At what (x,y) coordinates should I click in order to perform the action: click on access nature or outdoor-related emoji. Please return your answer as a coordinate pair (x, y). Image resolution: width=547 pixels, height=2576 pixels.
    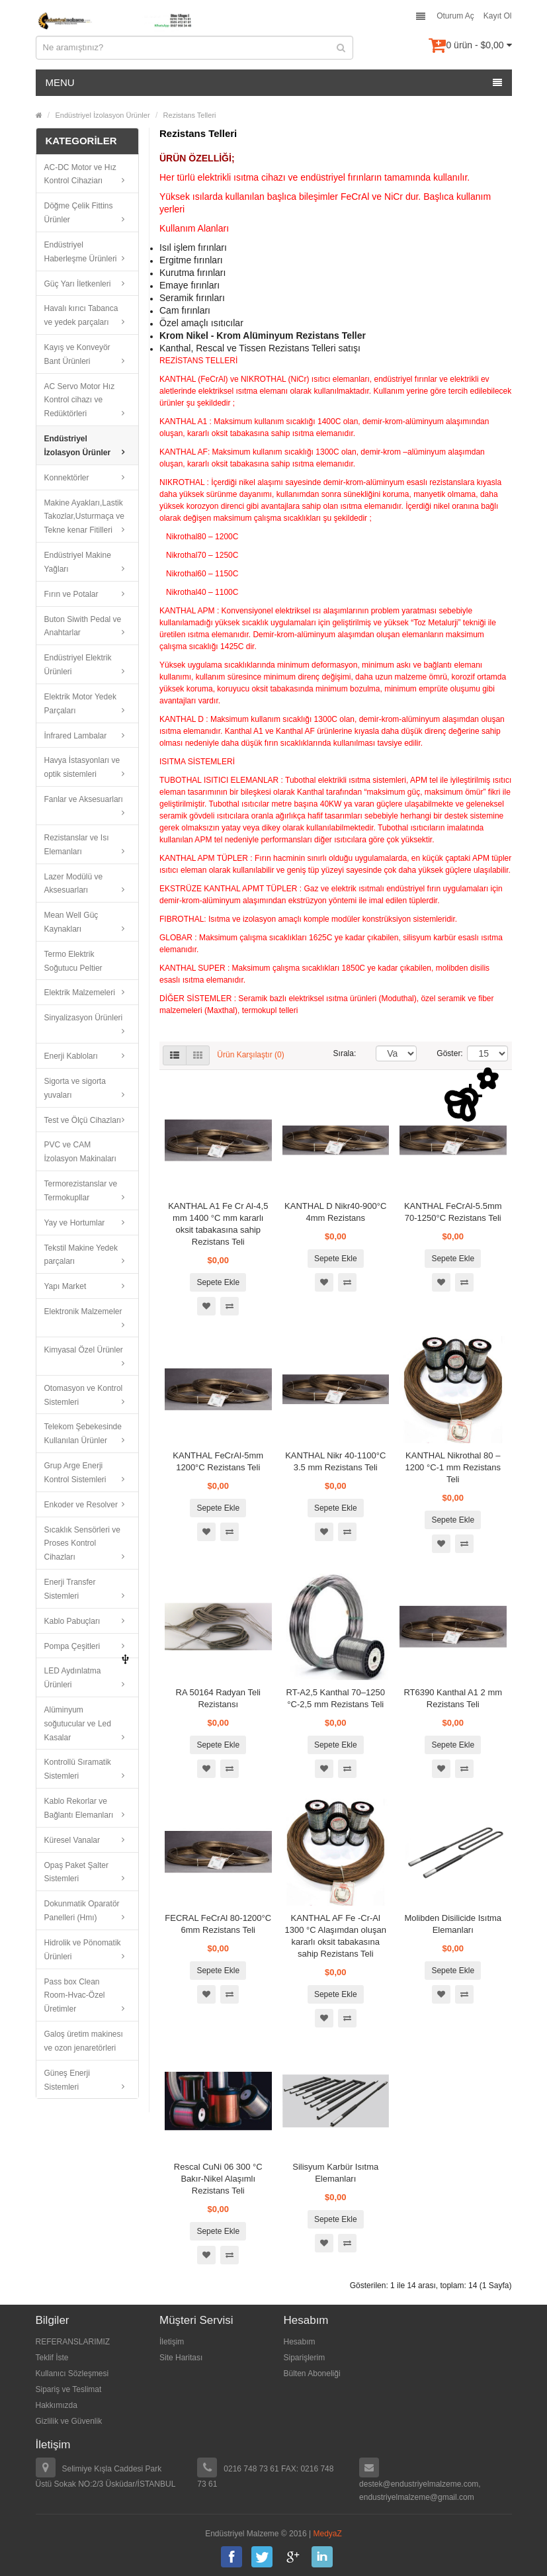
    Looking at the image, I should click on (472, 1094).